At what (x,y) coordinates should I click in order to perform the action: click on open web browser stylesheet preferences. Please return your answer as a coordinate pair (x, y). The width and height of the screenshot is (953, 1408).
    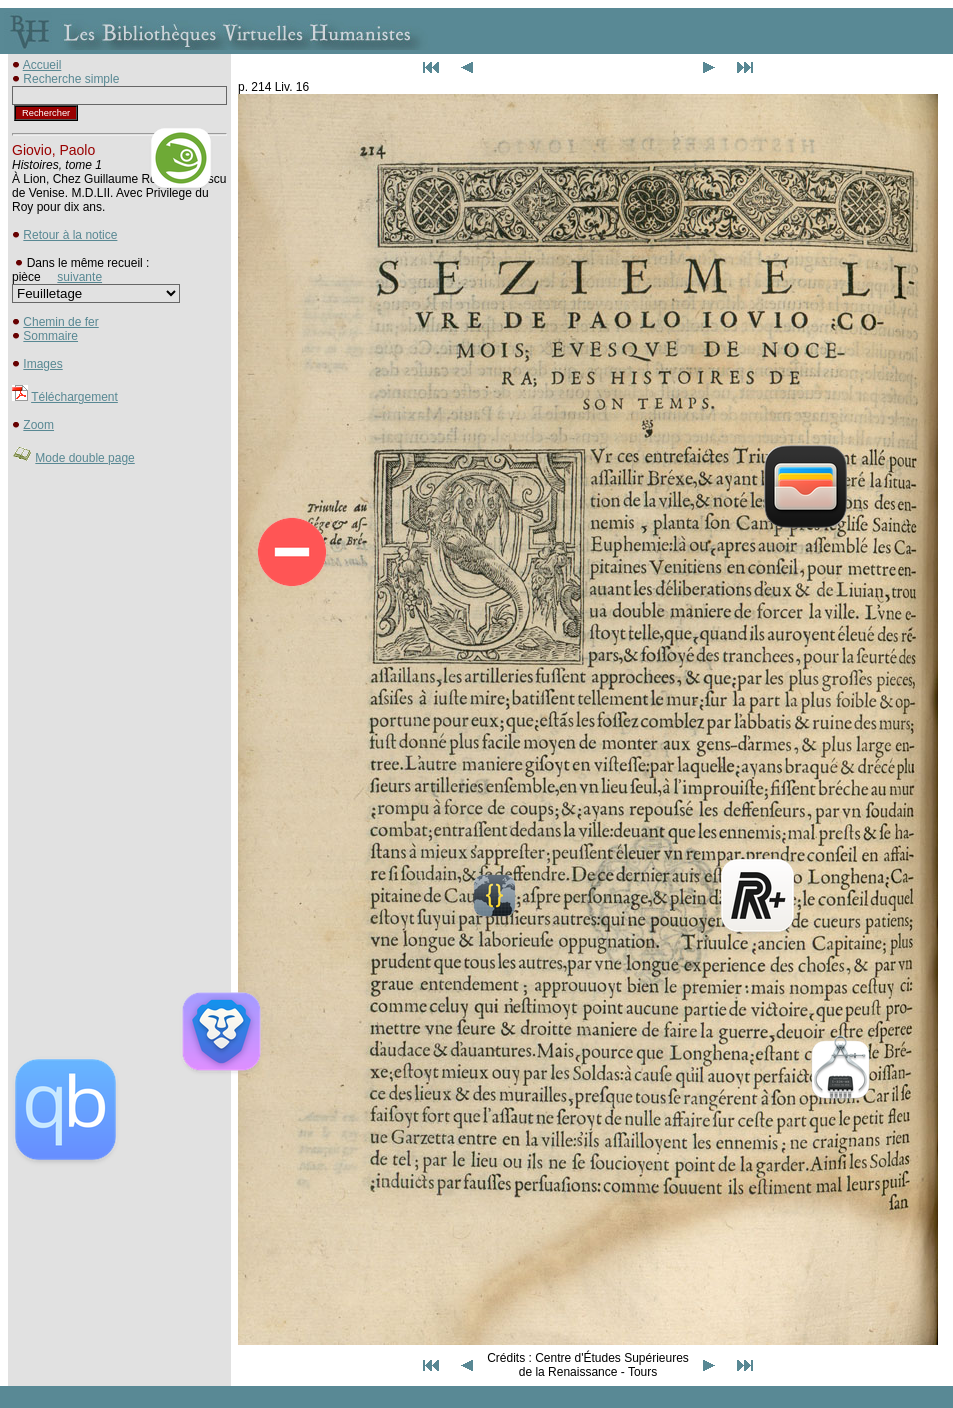
    Looking at the image, I should click on (494, 895).